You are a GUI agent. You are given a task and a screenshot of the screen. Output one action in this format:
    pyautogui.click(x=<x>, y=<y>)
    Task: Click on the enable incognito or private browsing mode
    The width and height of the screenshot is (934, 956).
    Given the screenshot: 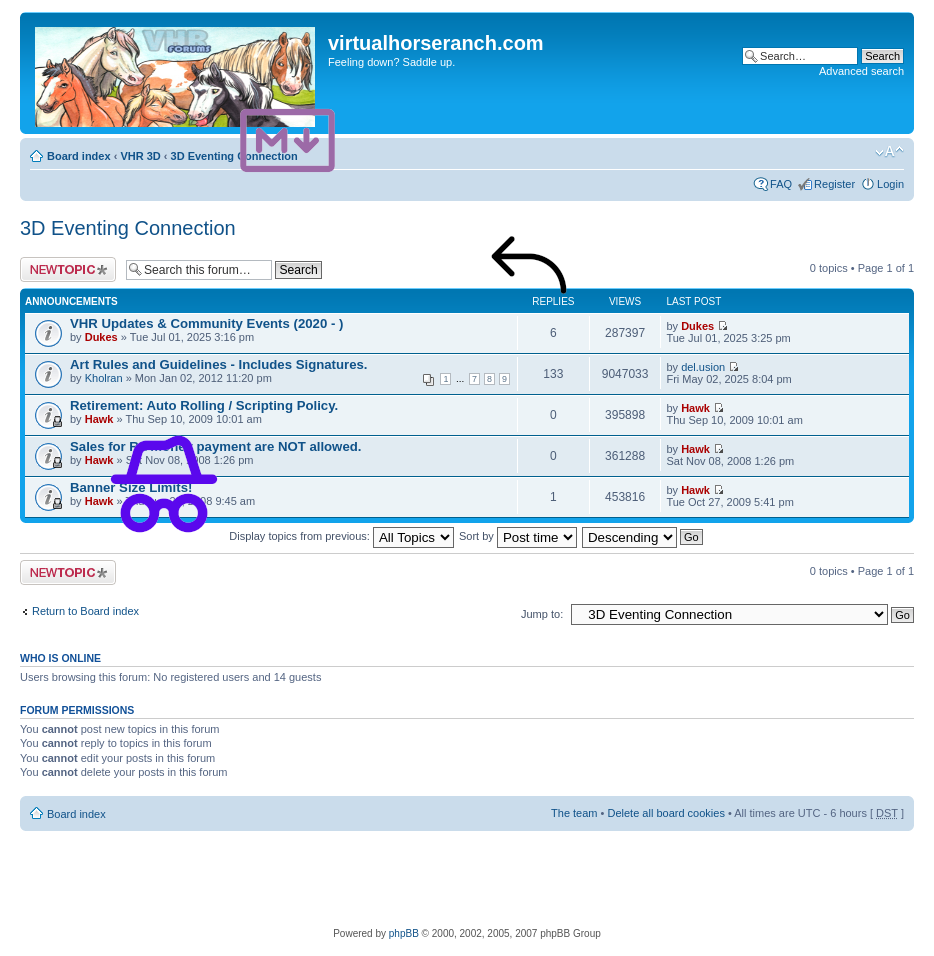 What is the action you would take?
    pyautogui.click(x=164, y=484)
    